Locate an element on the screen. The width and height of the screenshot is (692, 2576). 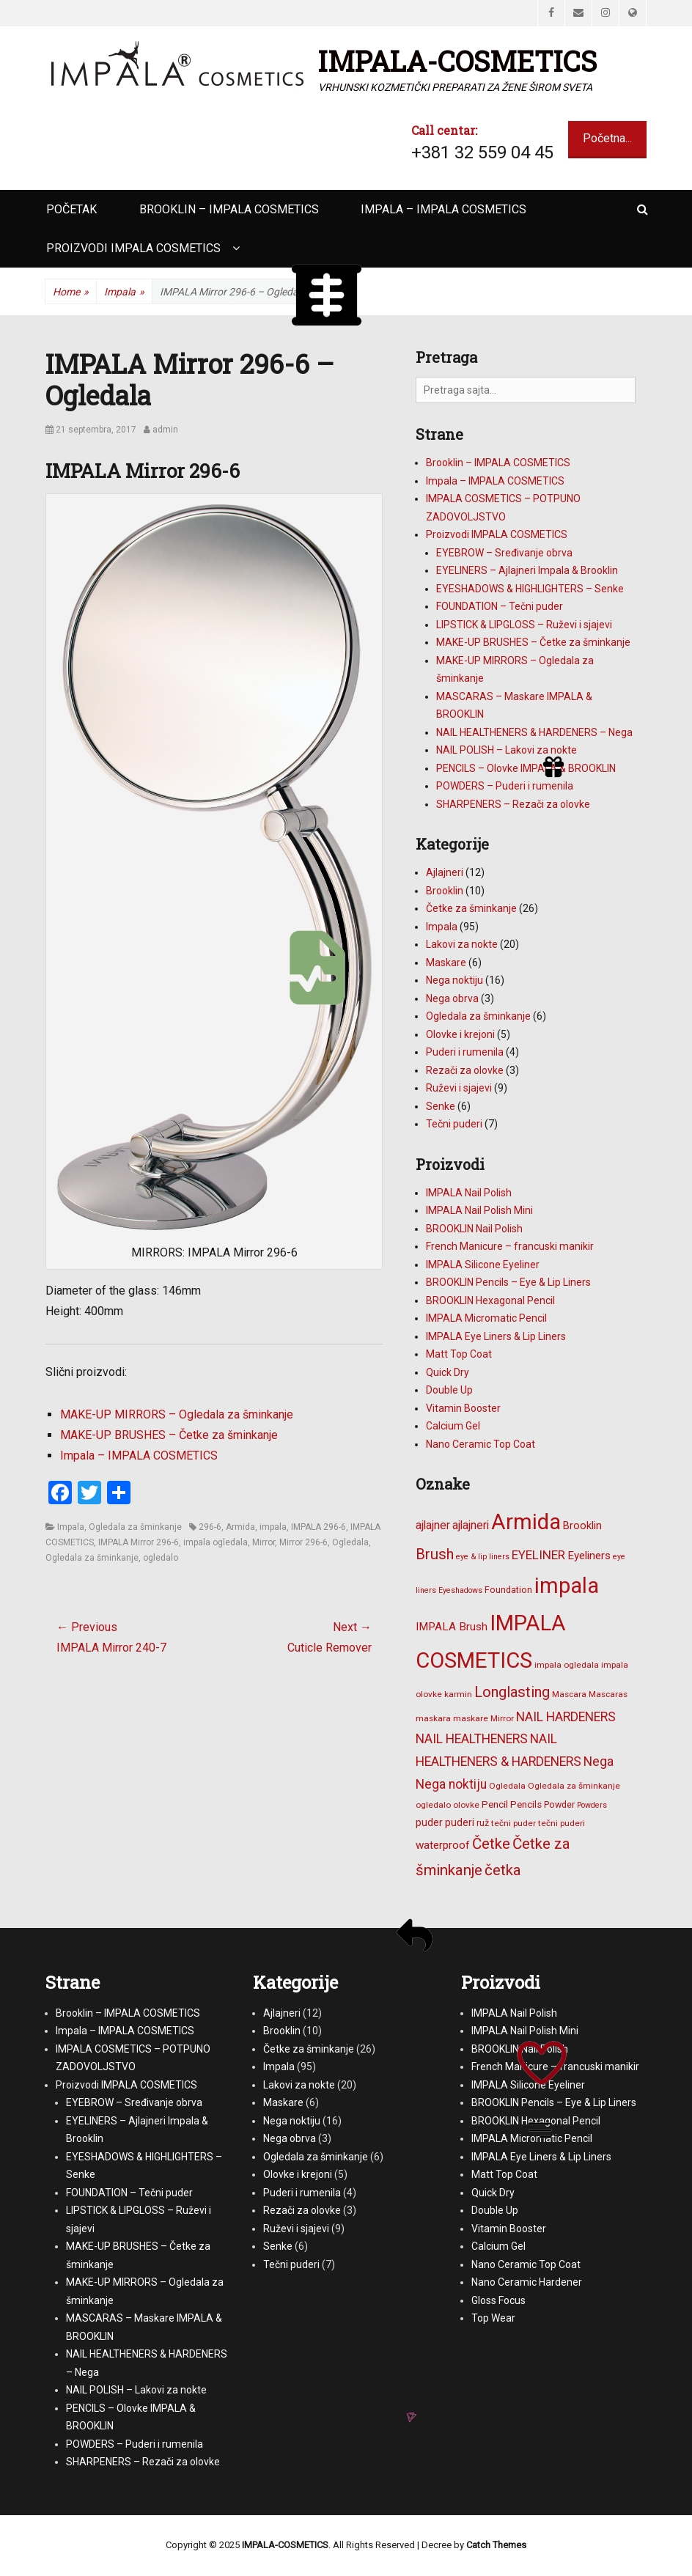
add to favorites is located at coordinates (542, 2063).